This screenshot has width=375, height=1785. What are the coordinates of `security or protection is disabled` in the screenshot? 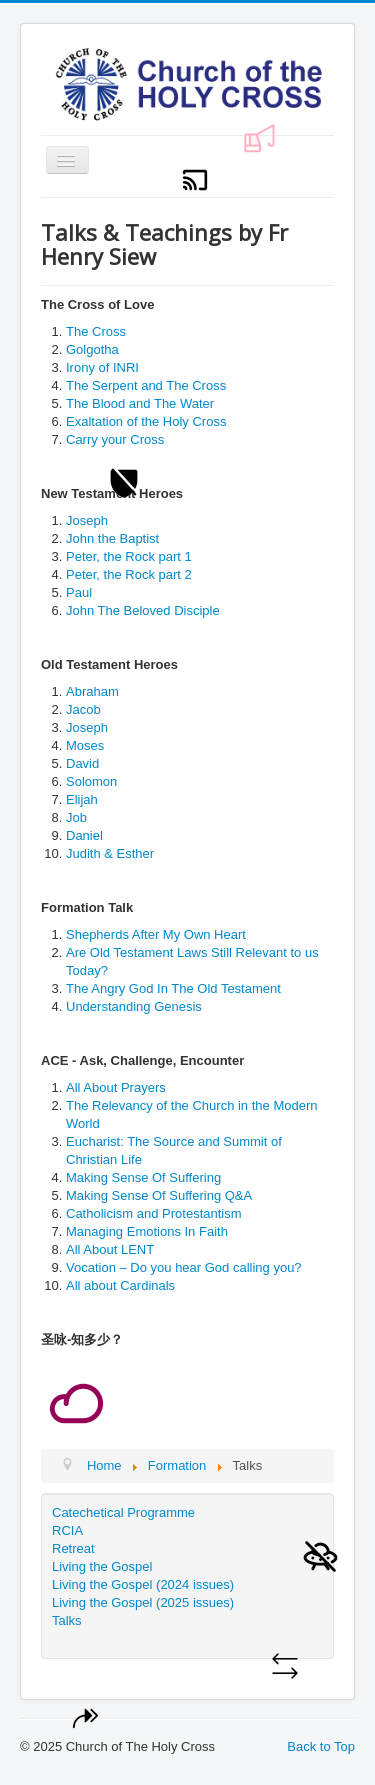 It's located at (124, 482).